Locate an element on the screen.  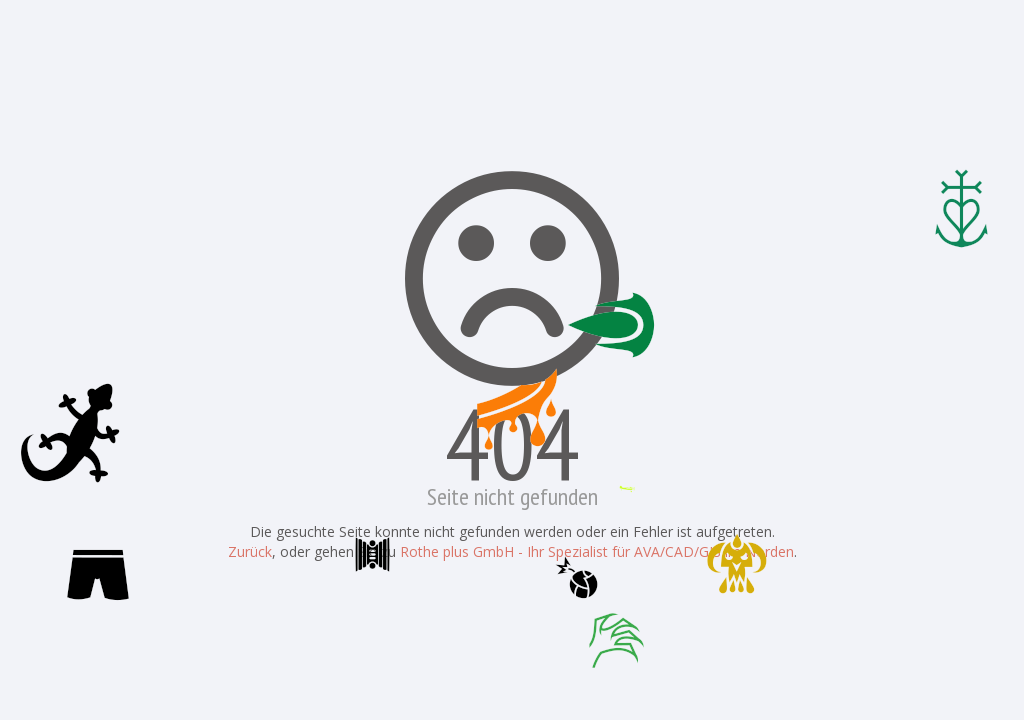
select underwear or shorts in a clothing game is located at coordinates (98, 575).